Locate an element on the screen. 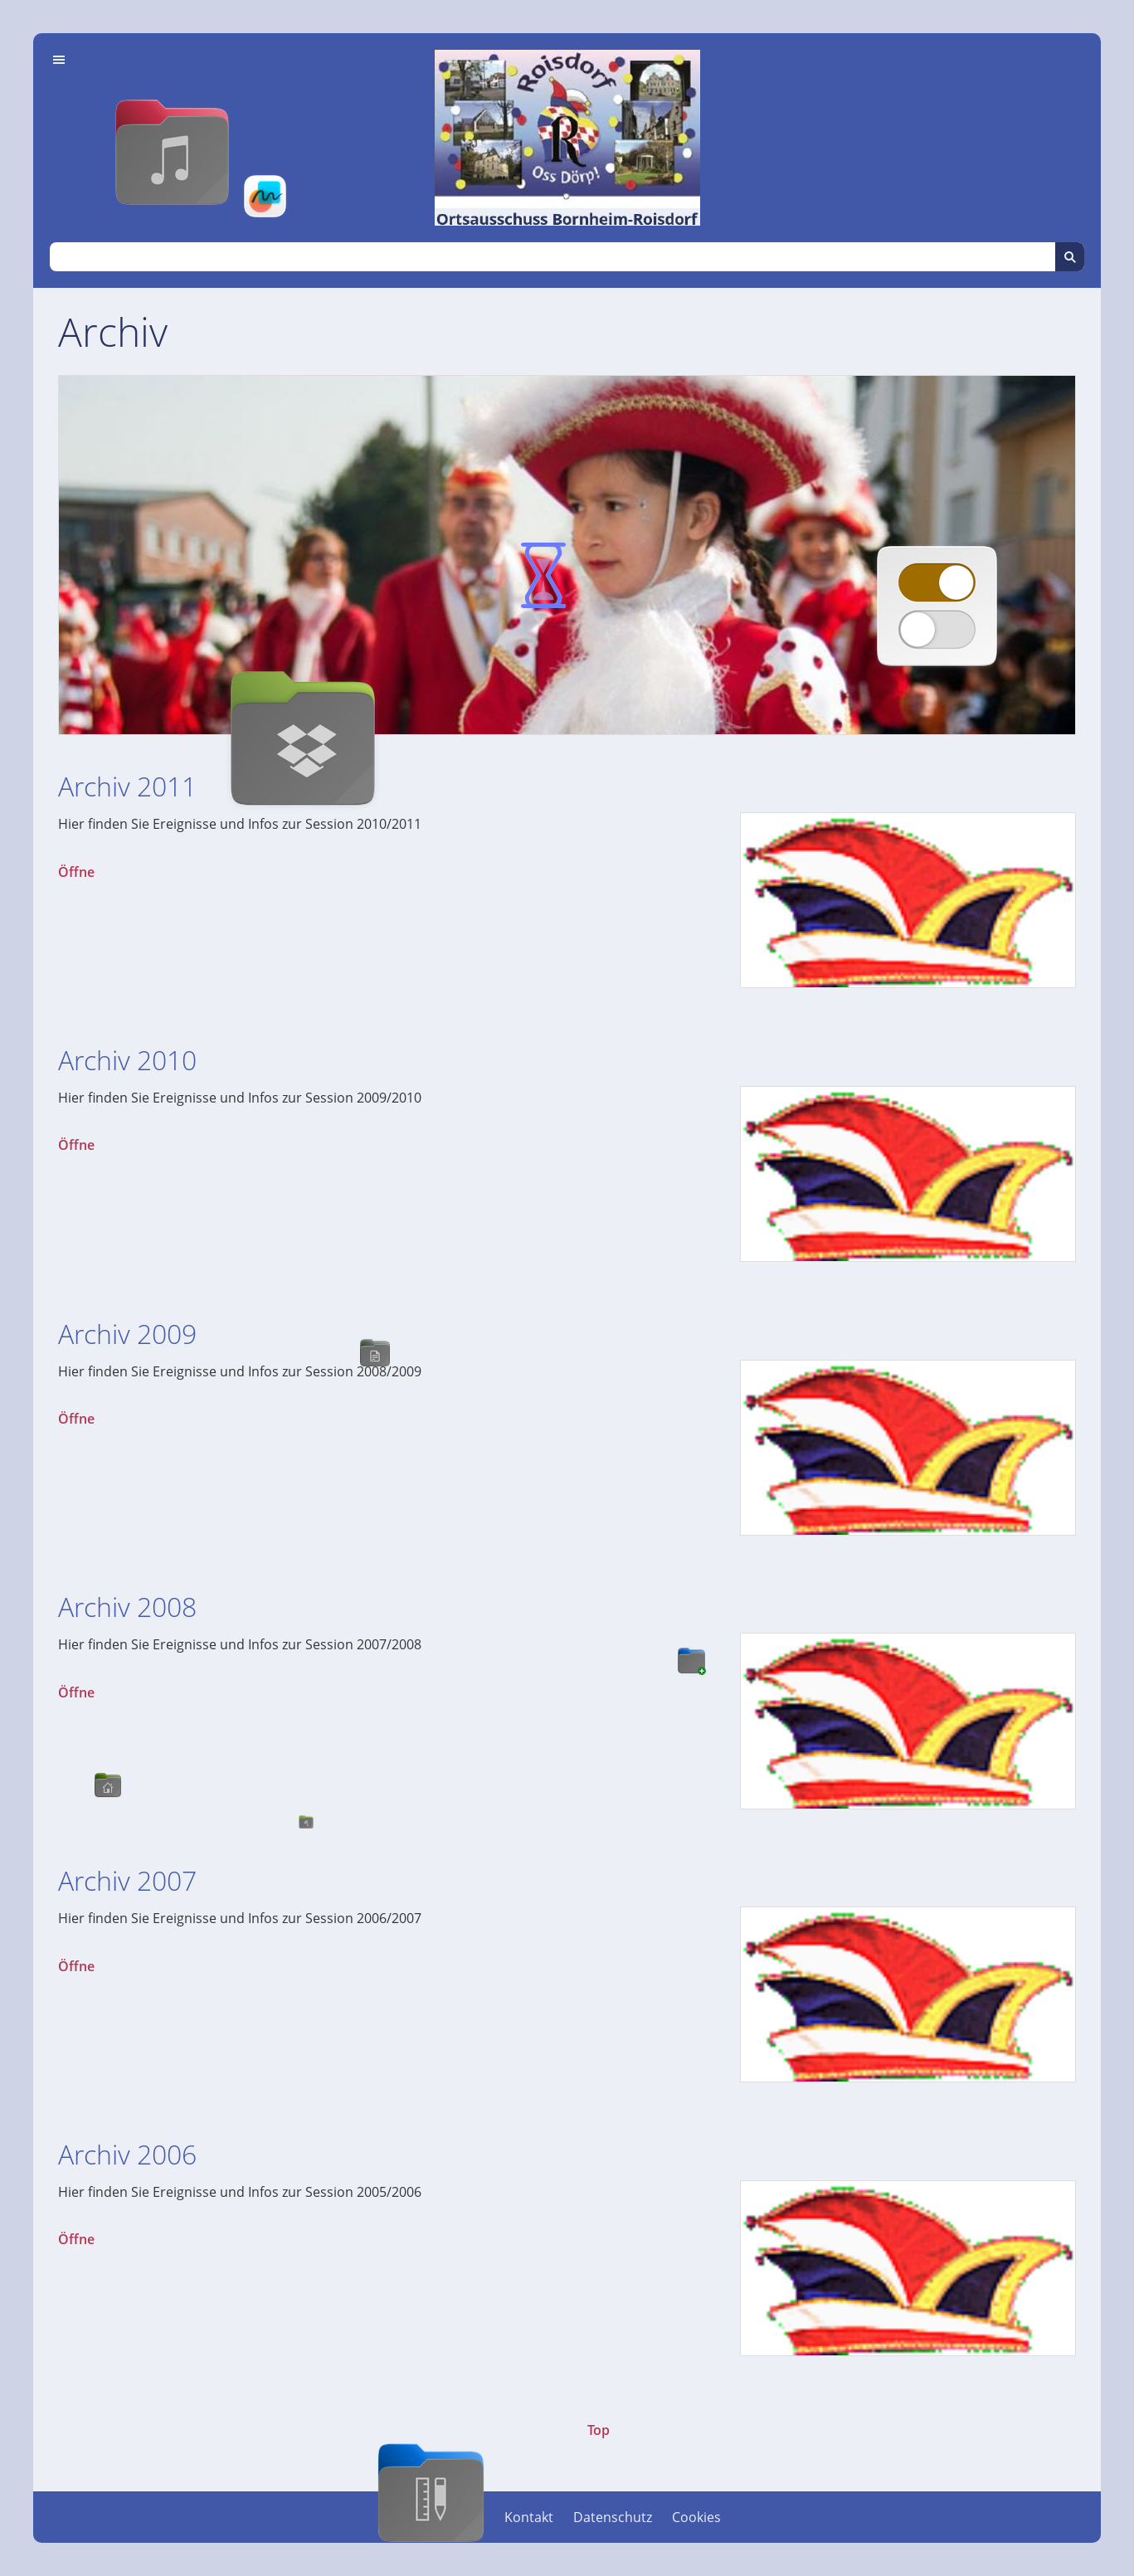 This screenshot has width=1134, height=2576. open insync cloud sync folder is located at coordinates (306, 1822).